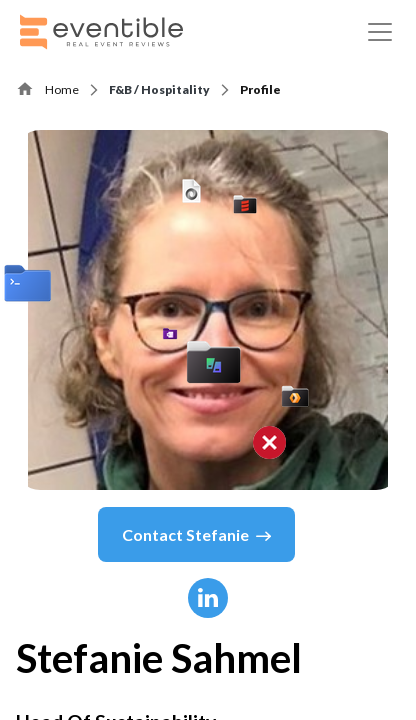  What do you see at coordinates (213, 363) in the screenshot?
I see `open folder containing JetBrains Code With Me projects` at bounding box center [213, 363].